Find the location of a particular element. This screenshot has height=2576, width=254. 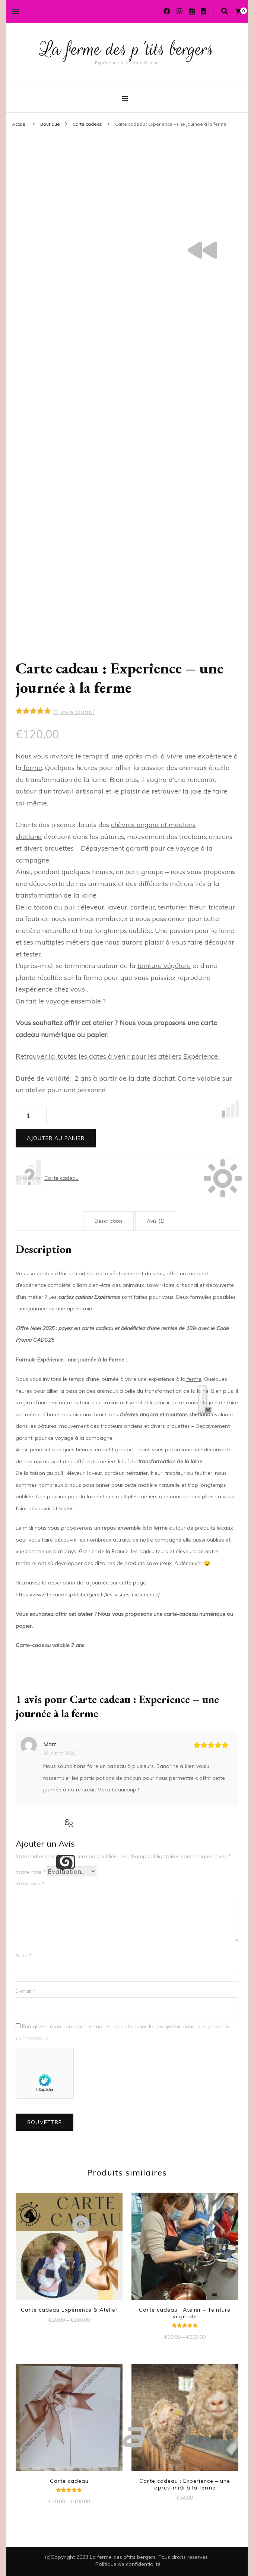

no cellular network route available is located at coordinates (29, 1174).